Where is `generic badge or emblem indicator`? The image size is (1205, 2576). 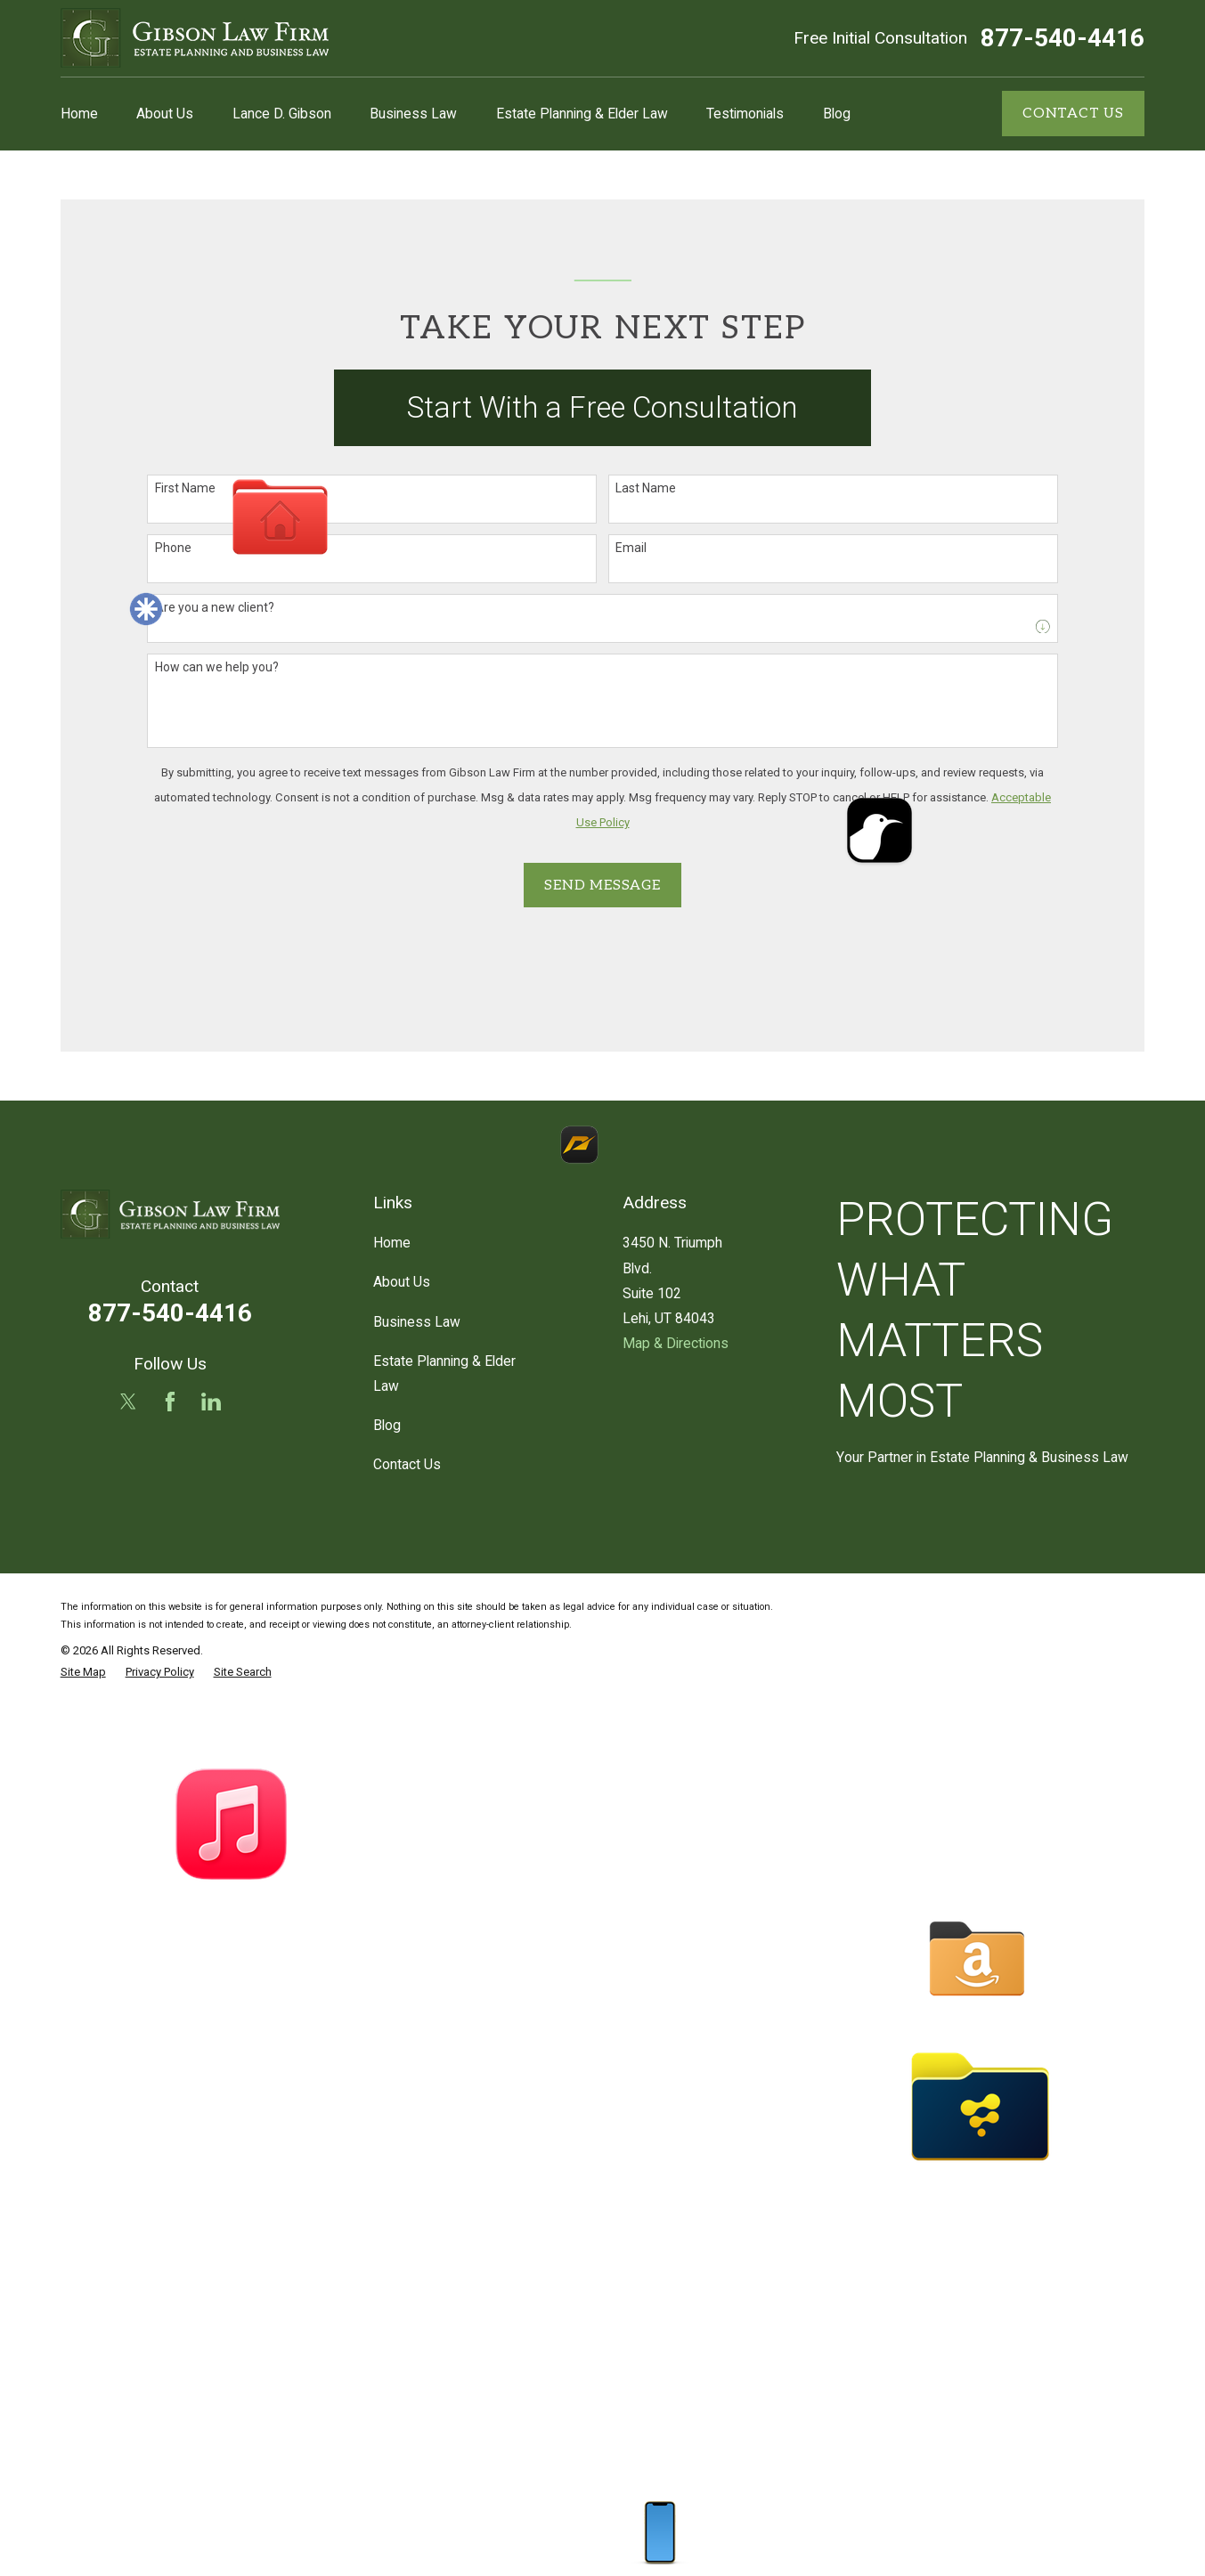
generic badge or emblem indicator is located at coordinates (146, 609).